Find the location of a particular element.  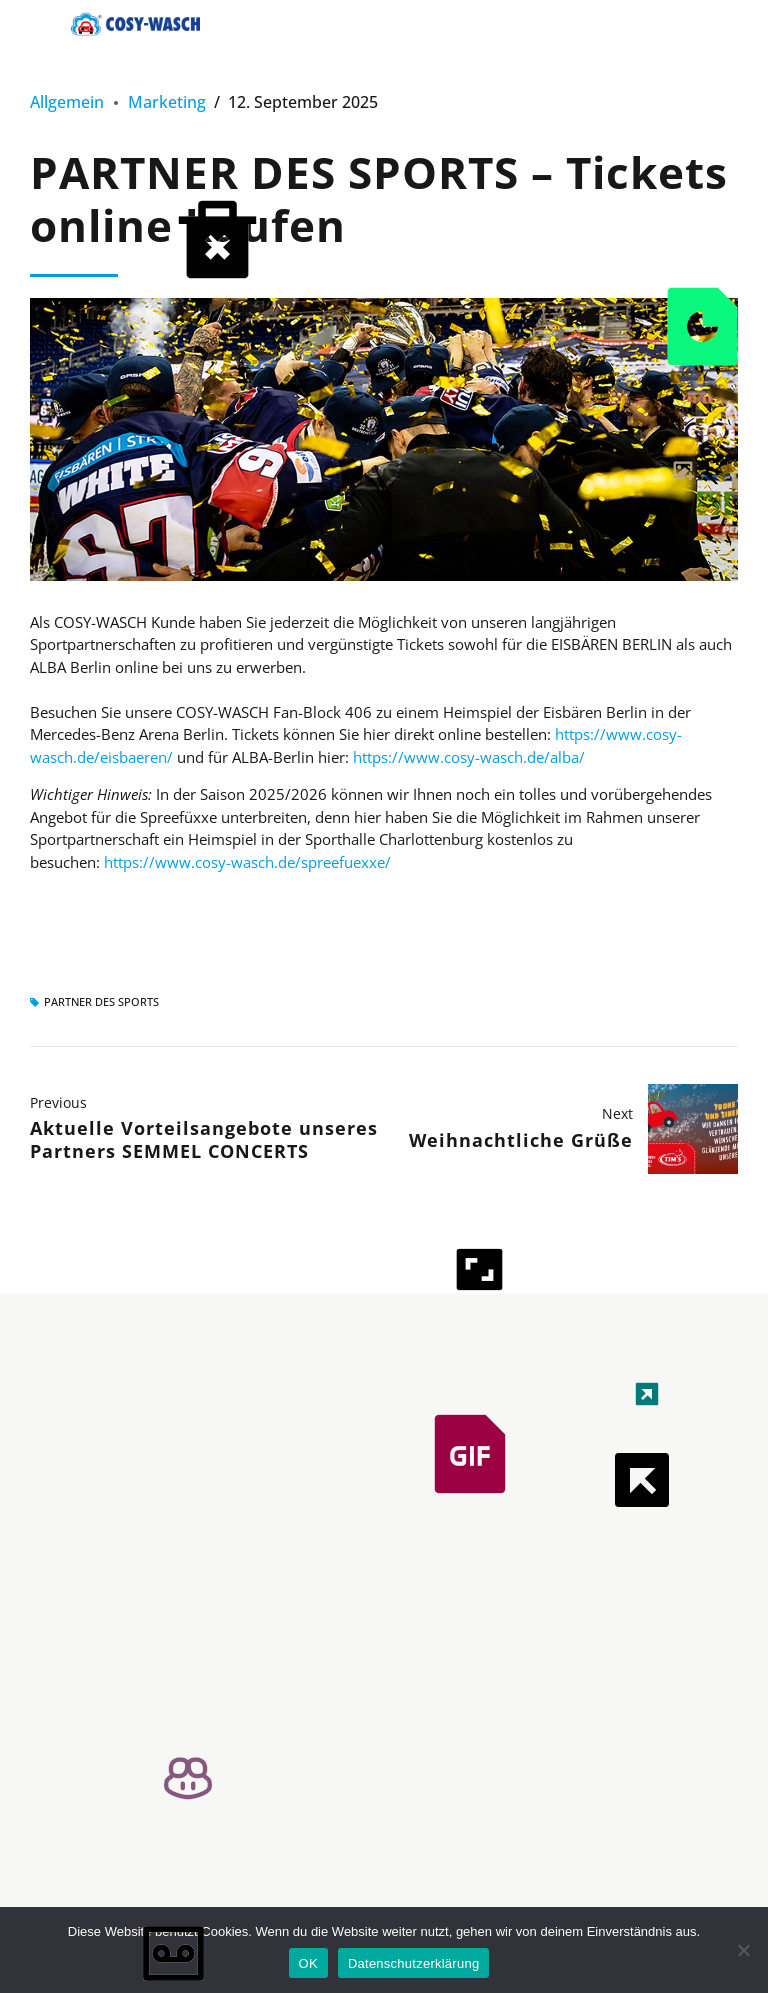

open link in new window or tab is located at coordinates (647, 1394).